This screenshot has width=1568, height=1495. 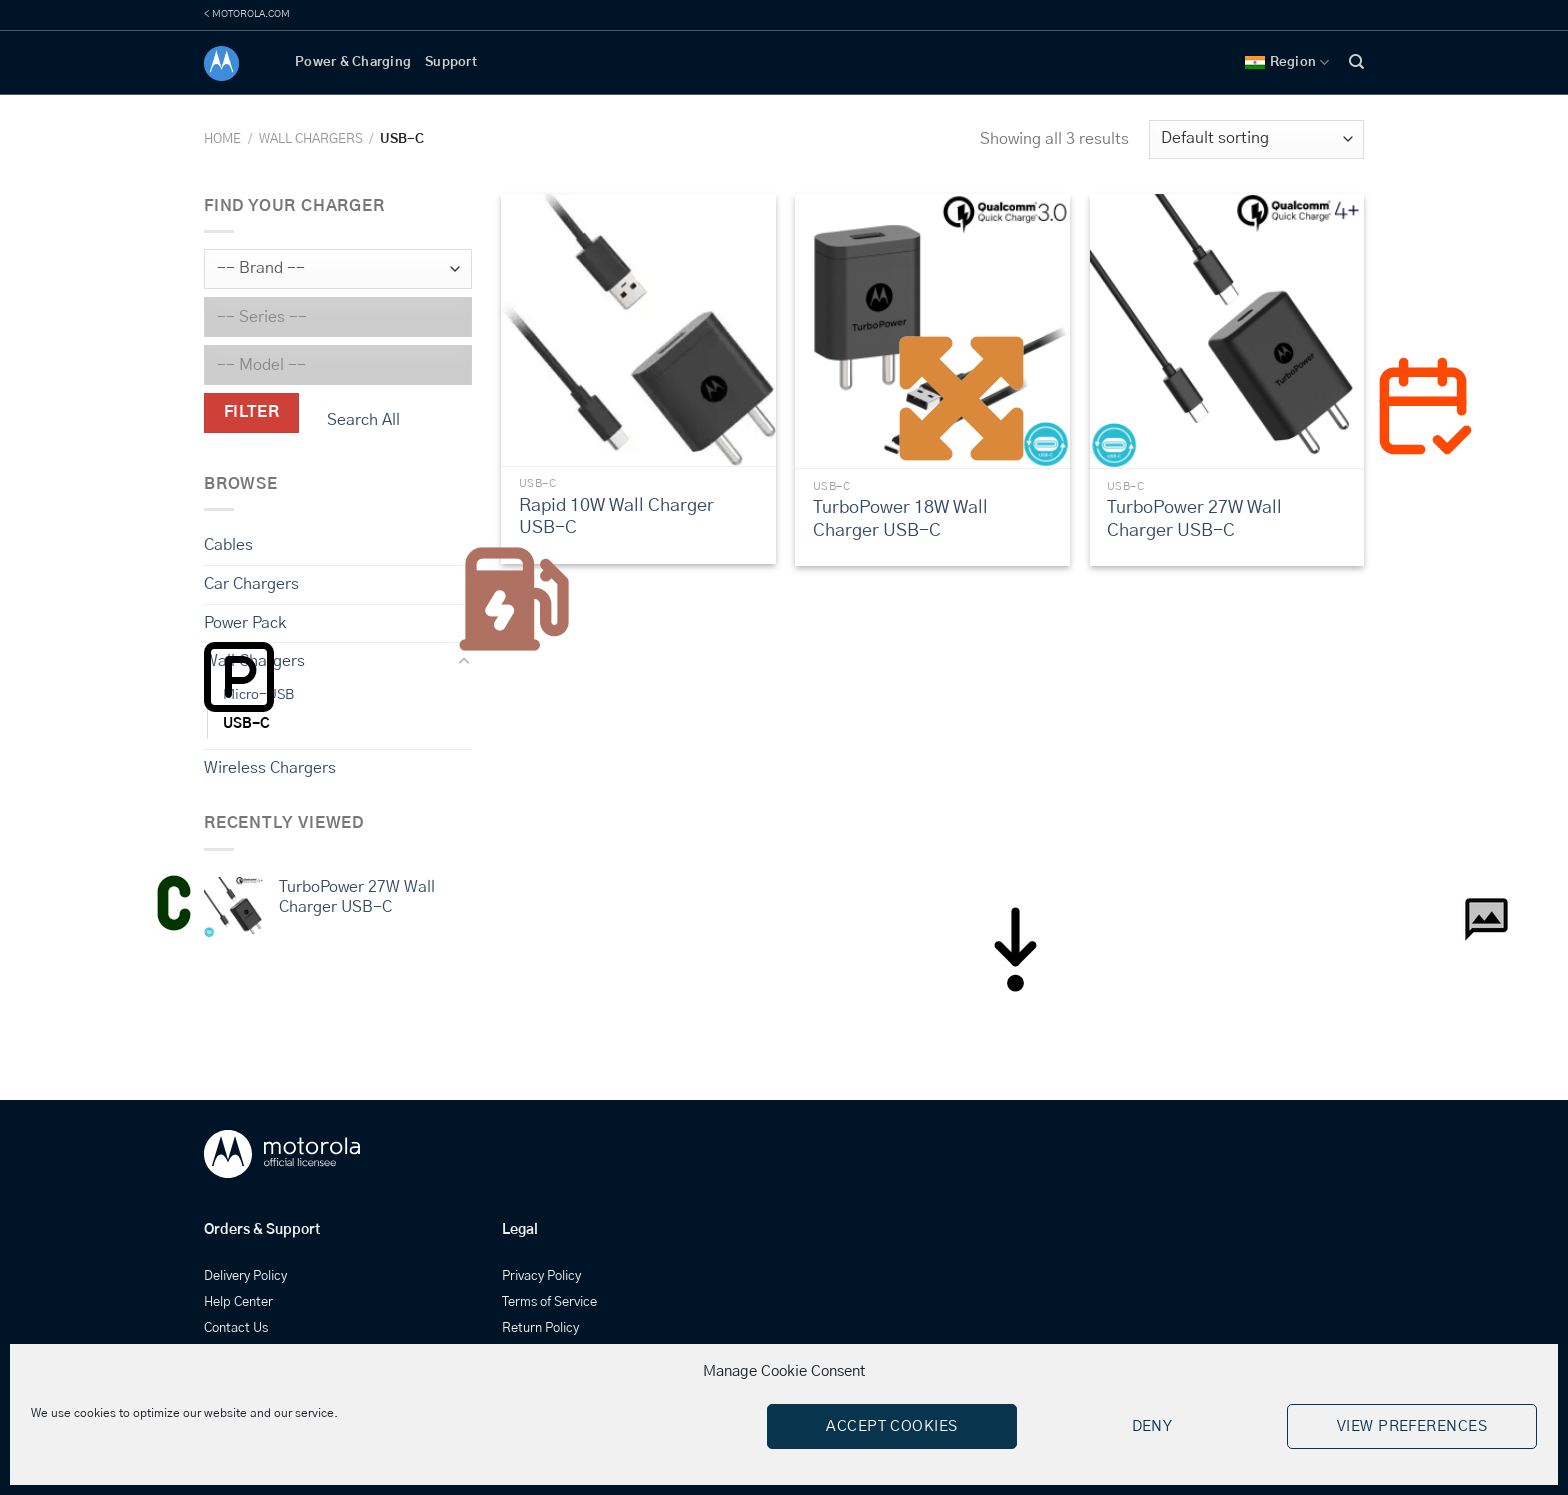 What do you see at coordinates (1423, 406) in the screenshot?
I see `confirm or complete a scheduled event` at bounding box center [1423, 406].